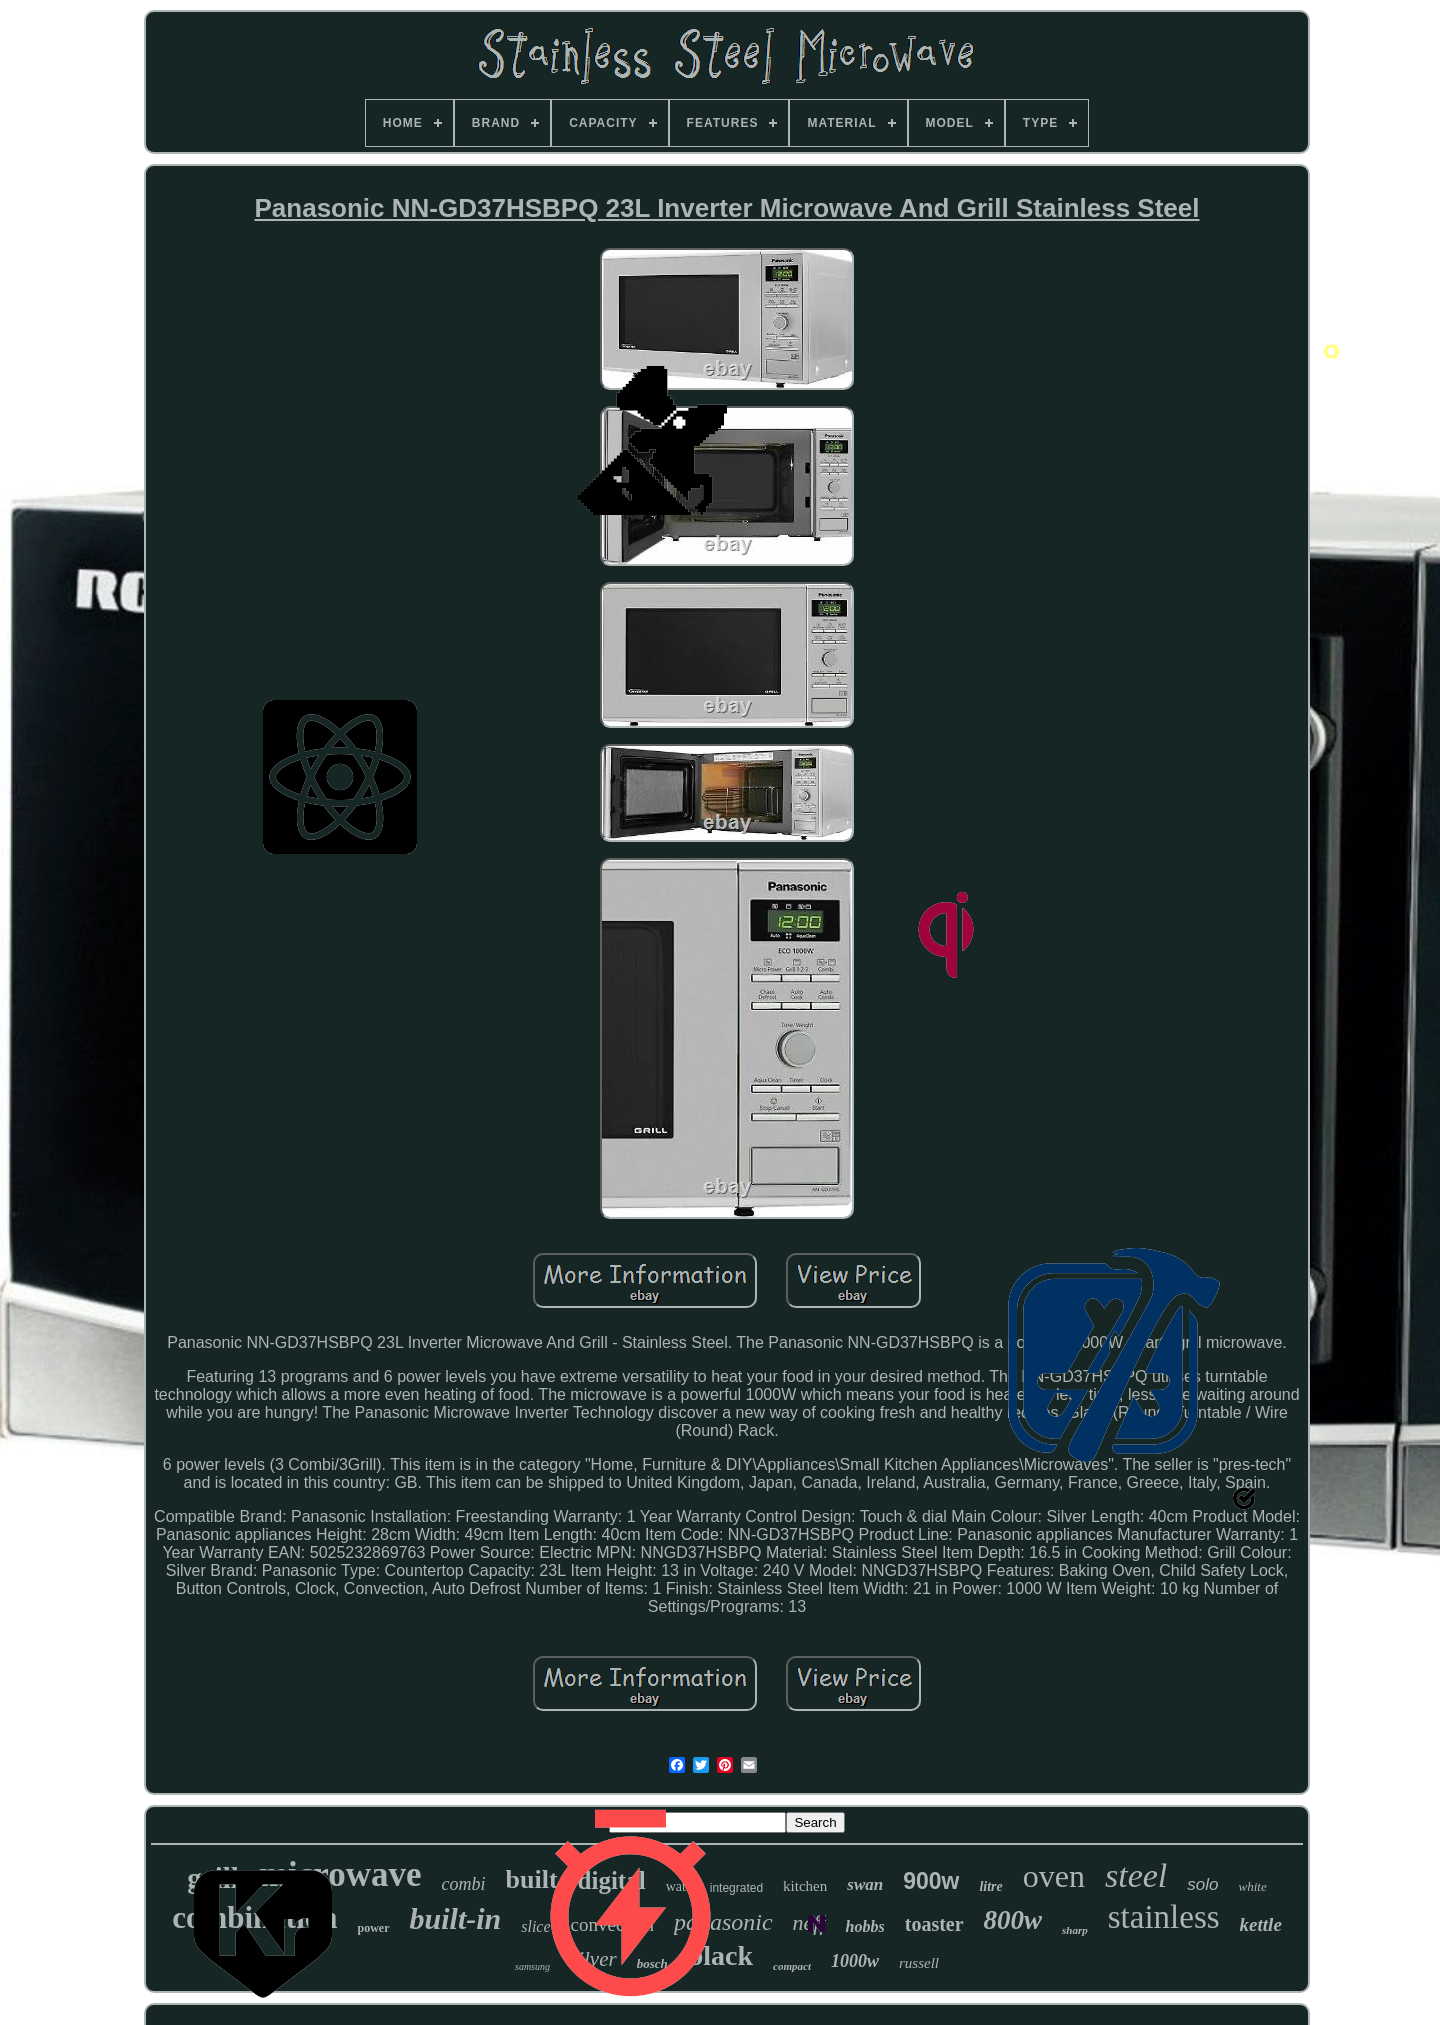 This screenshot has height=2025, width=1440. Describe the element at coordinates (1244, 1498) in the screenshot. I see `open Google Tasks app` at that location.